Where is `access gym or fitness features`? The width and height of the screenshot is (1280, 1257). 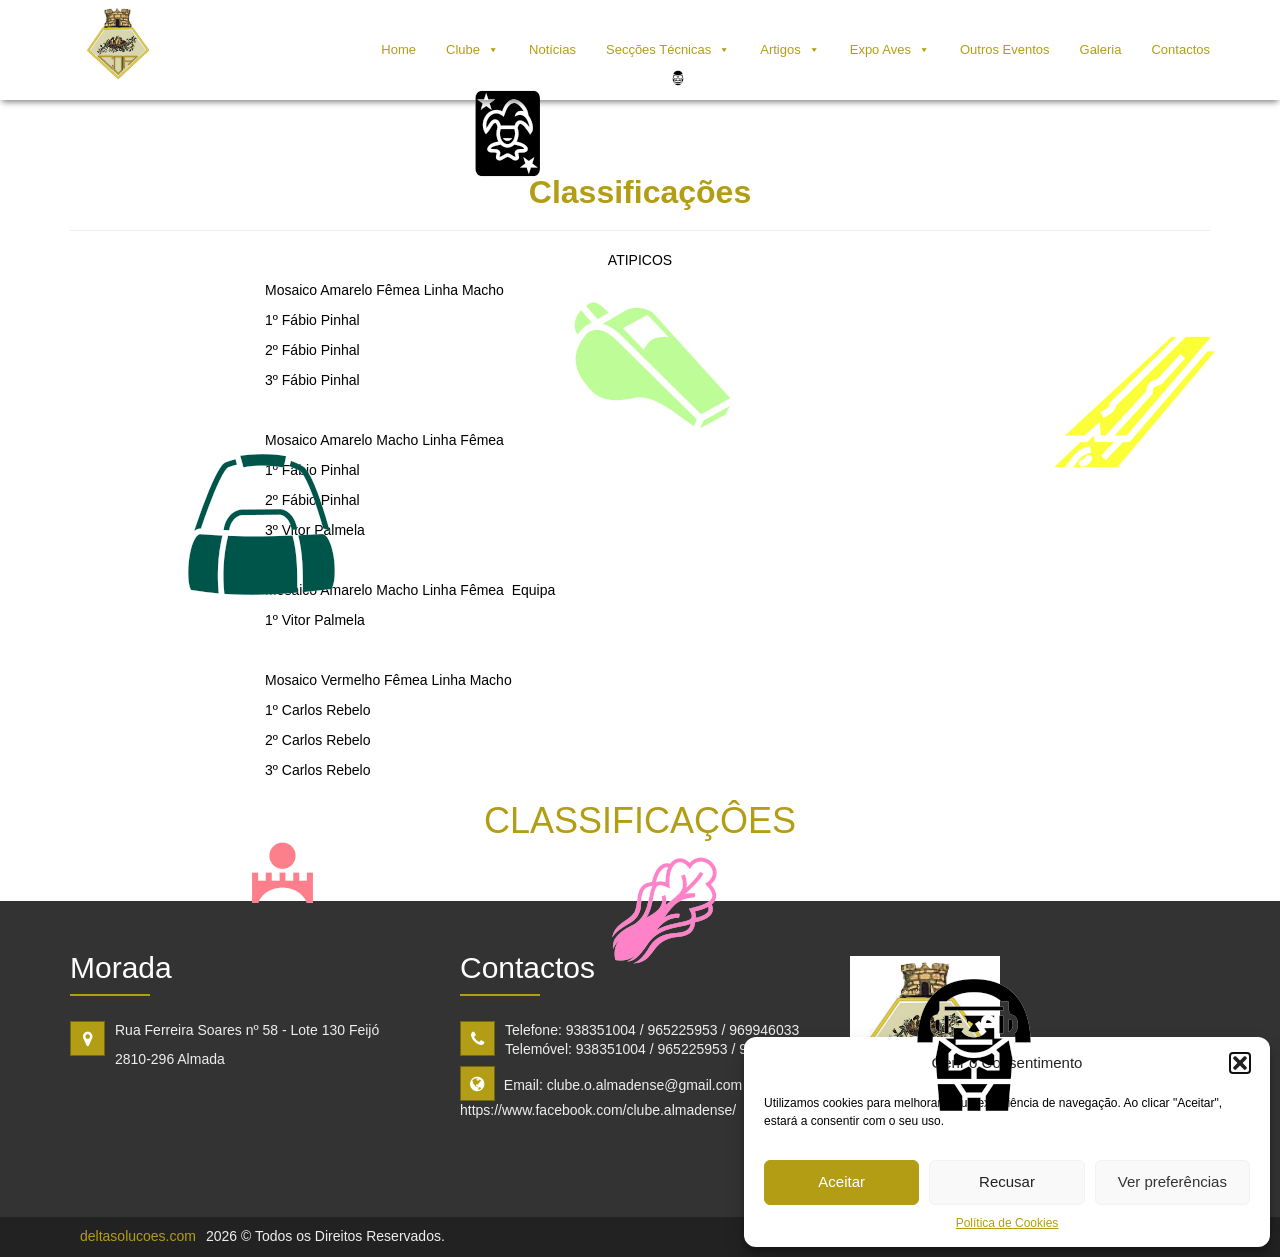
access gym or fitness features is located at coordinates (261, 524).